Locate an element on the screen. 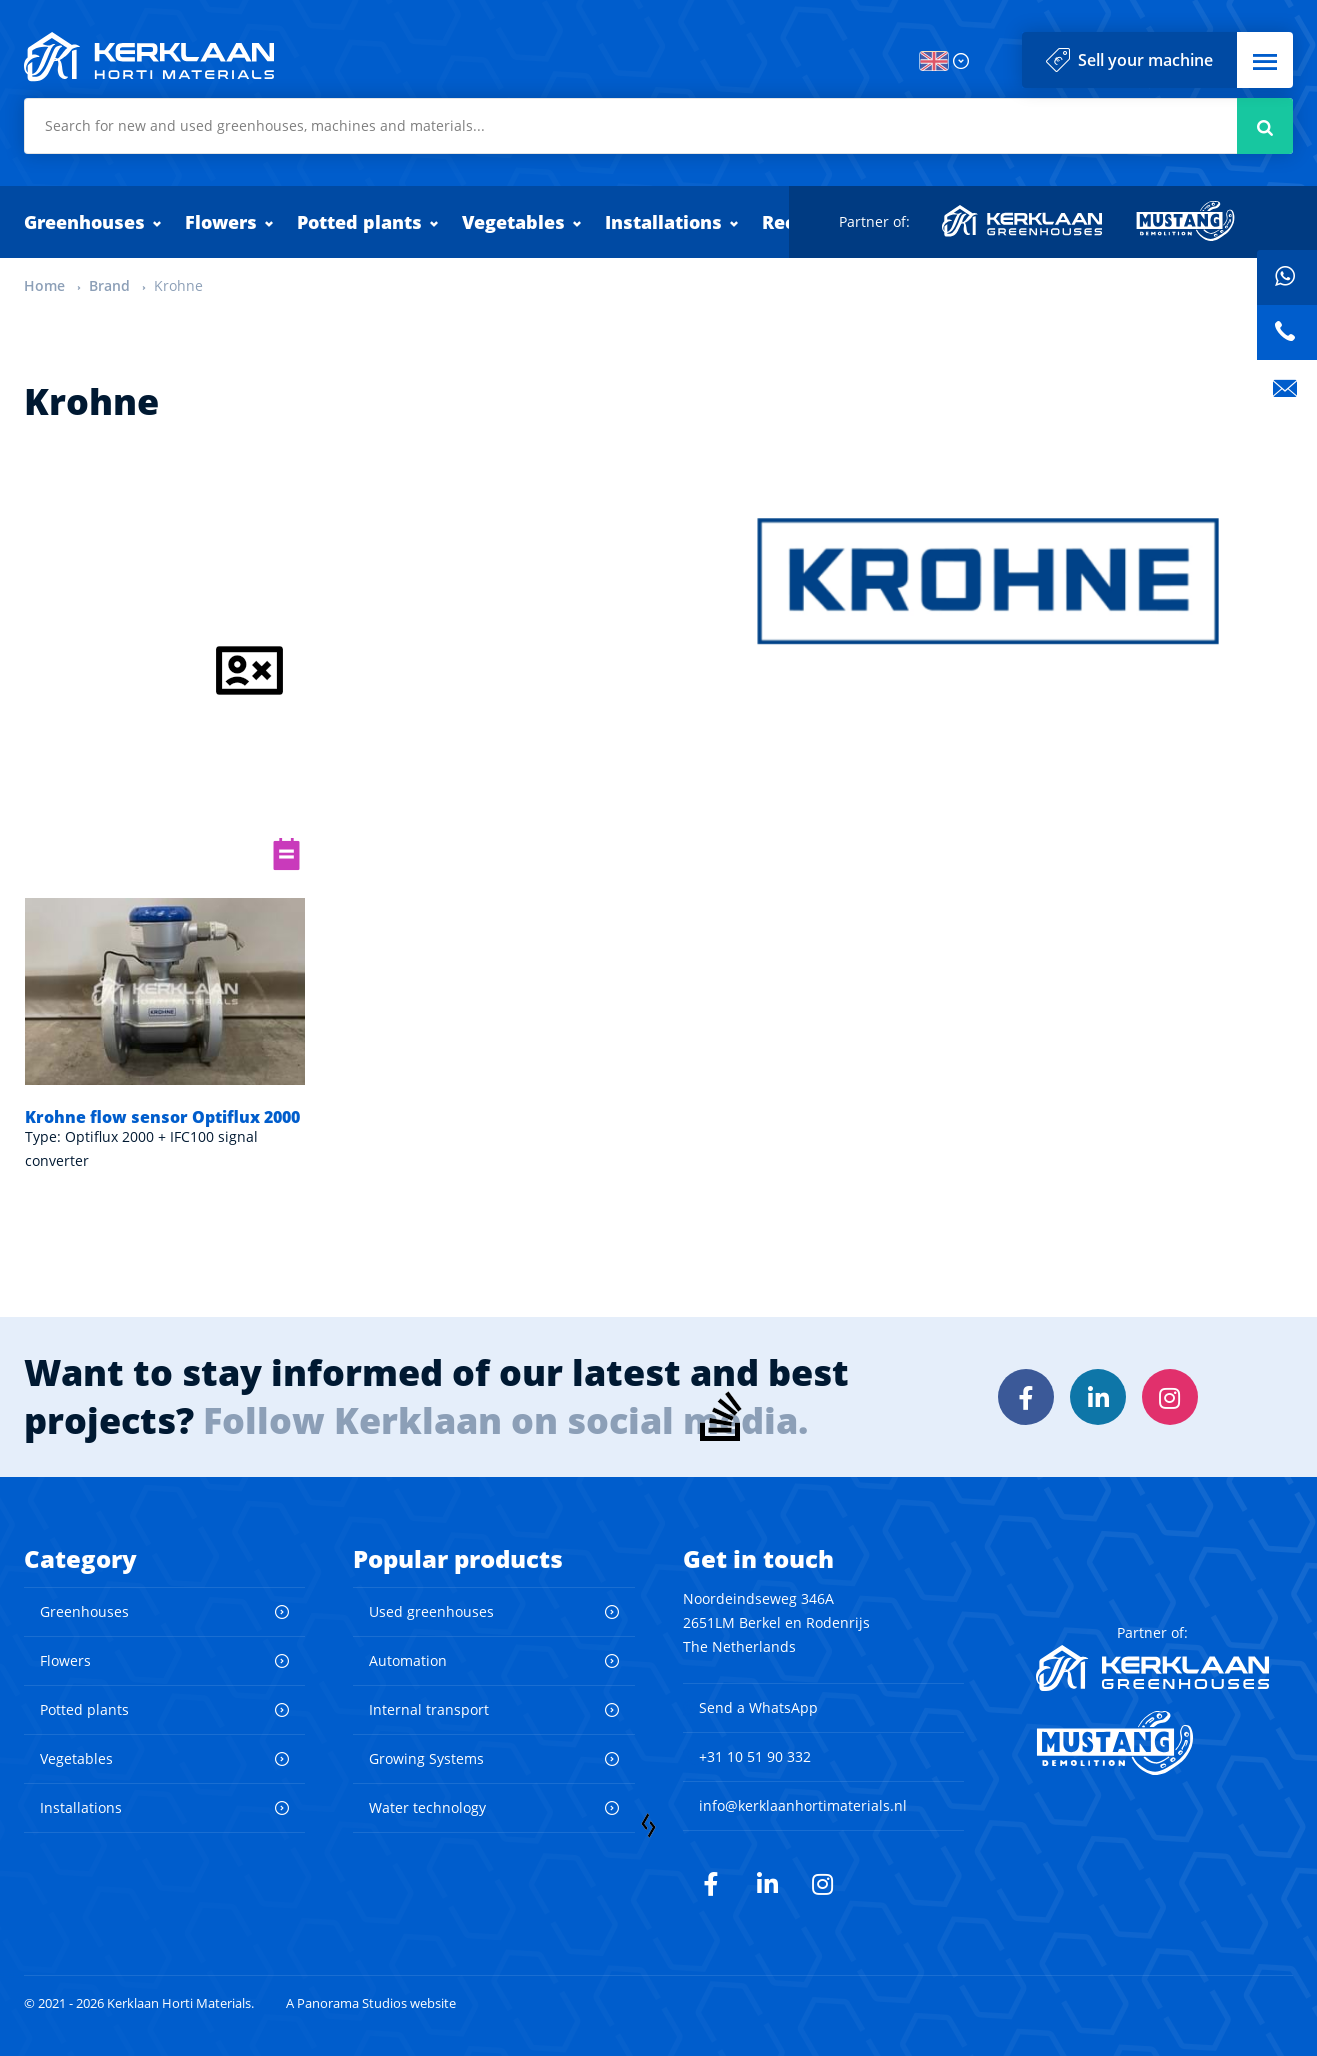 The height and width of the screenshot is (2056, 1317). visit lintcode coding practice platform is located at coordinates (648, 1825).